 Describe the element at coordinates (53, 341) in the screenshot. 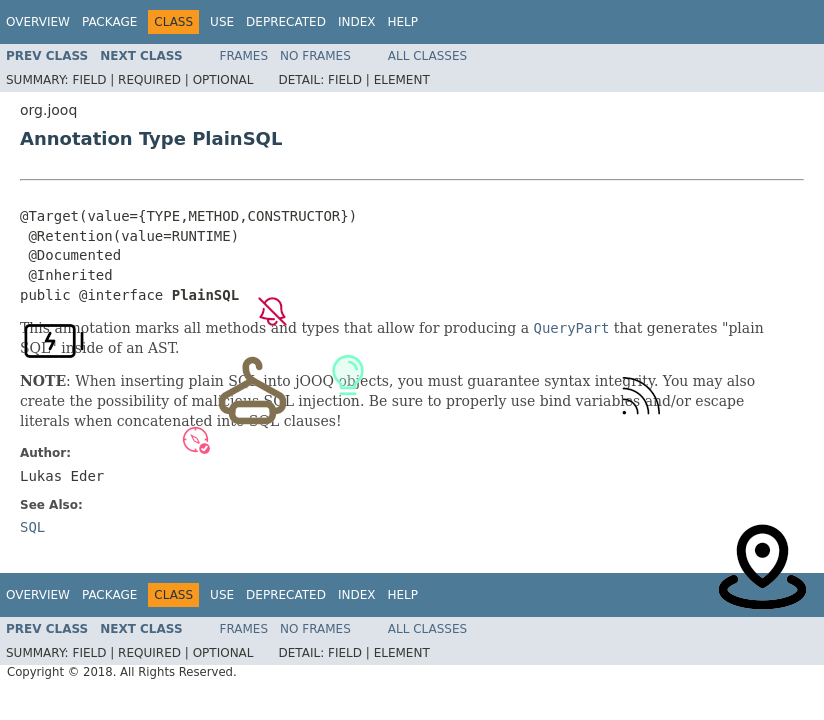

I see `indicates device is currently charging` at that location.